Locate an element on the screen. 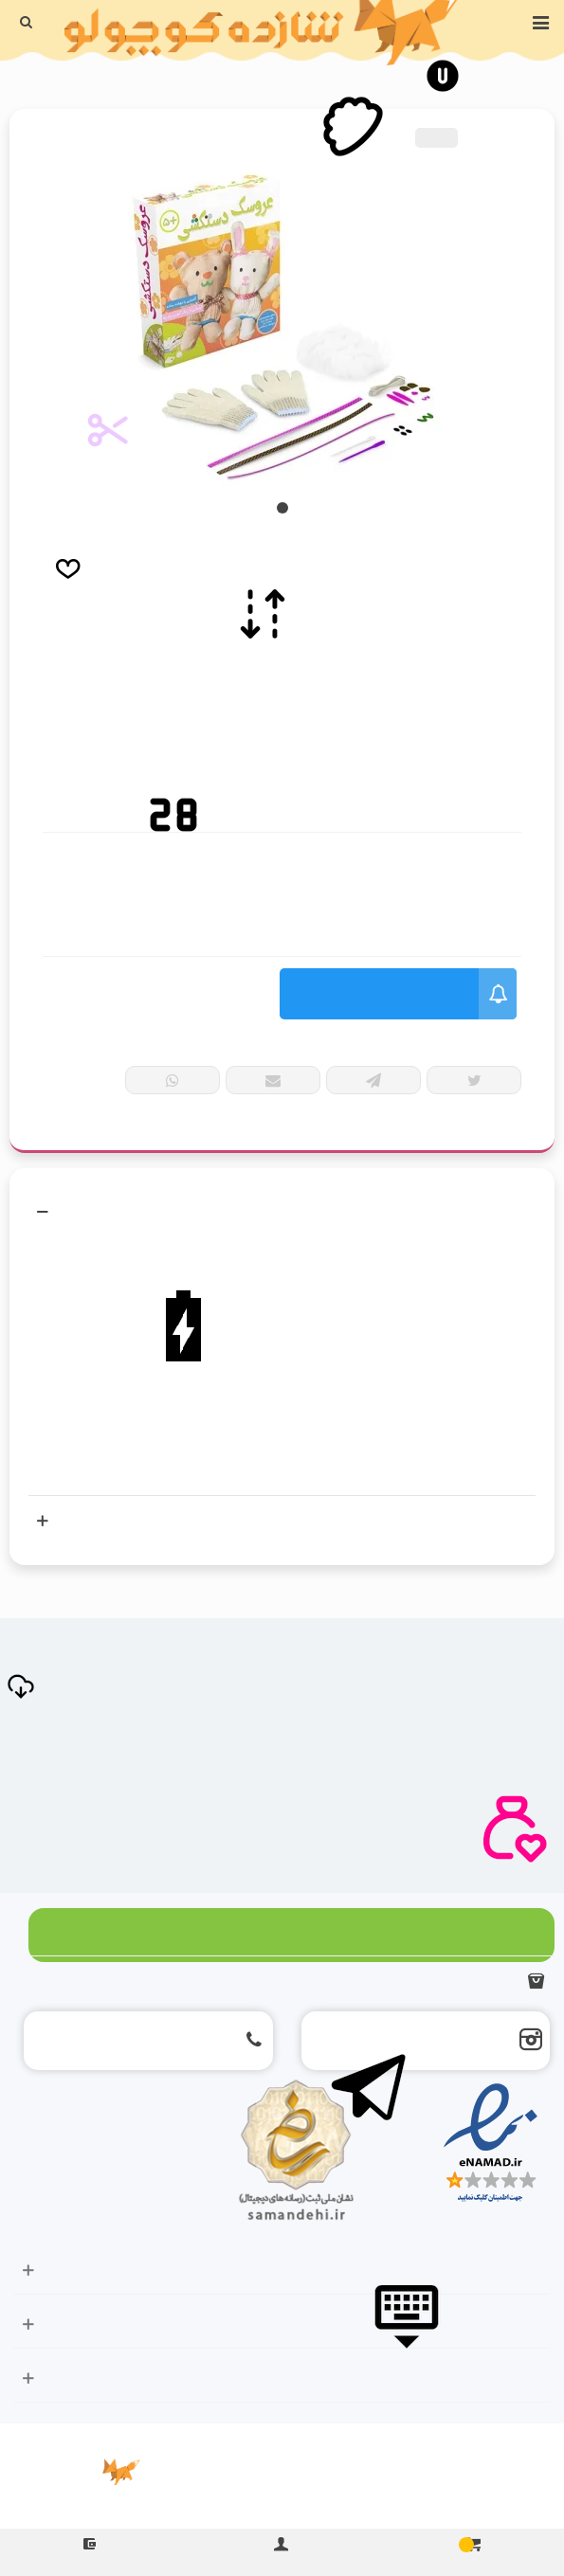  open Telegram messaging app is located at coordinates (371, 2088).